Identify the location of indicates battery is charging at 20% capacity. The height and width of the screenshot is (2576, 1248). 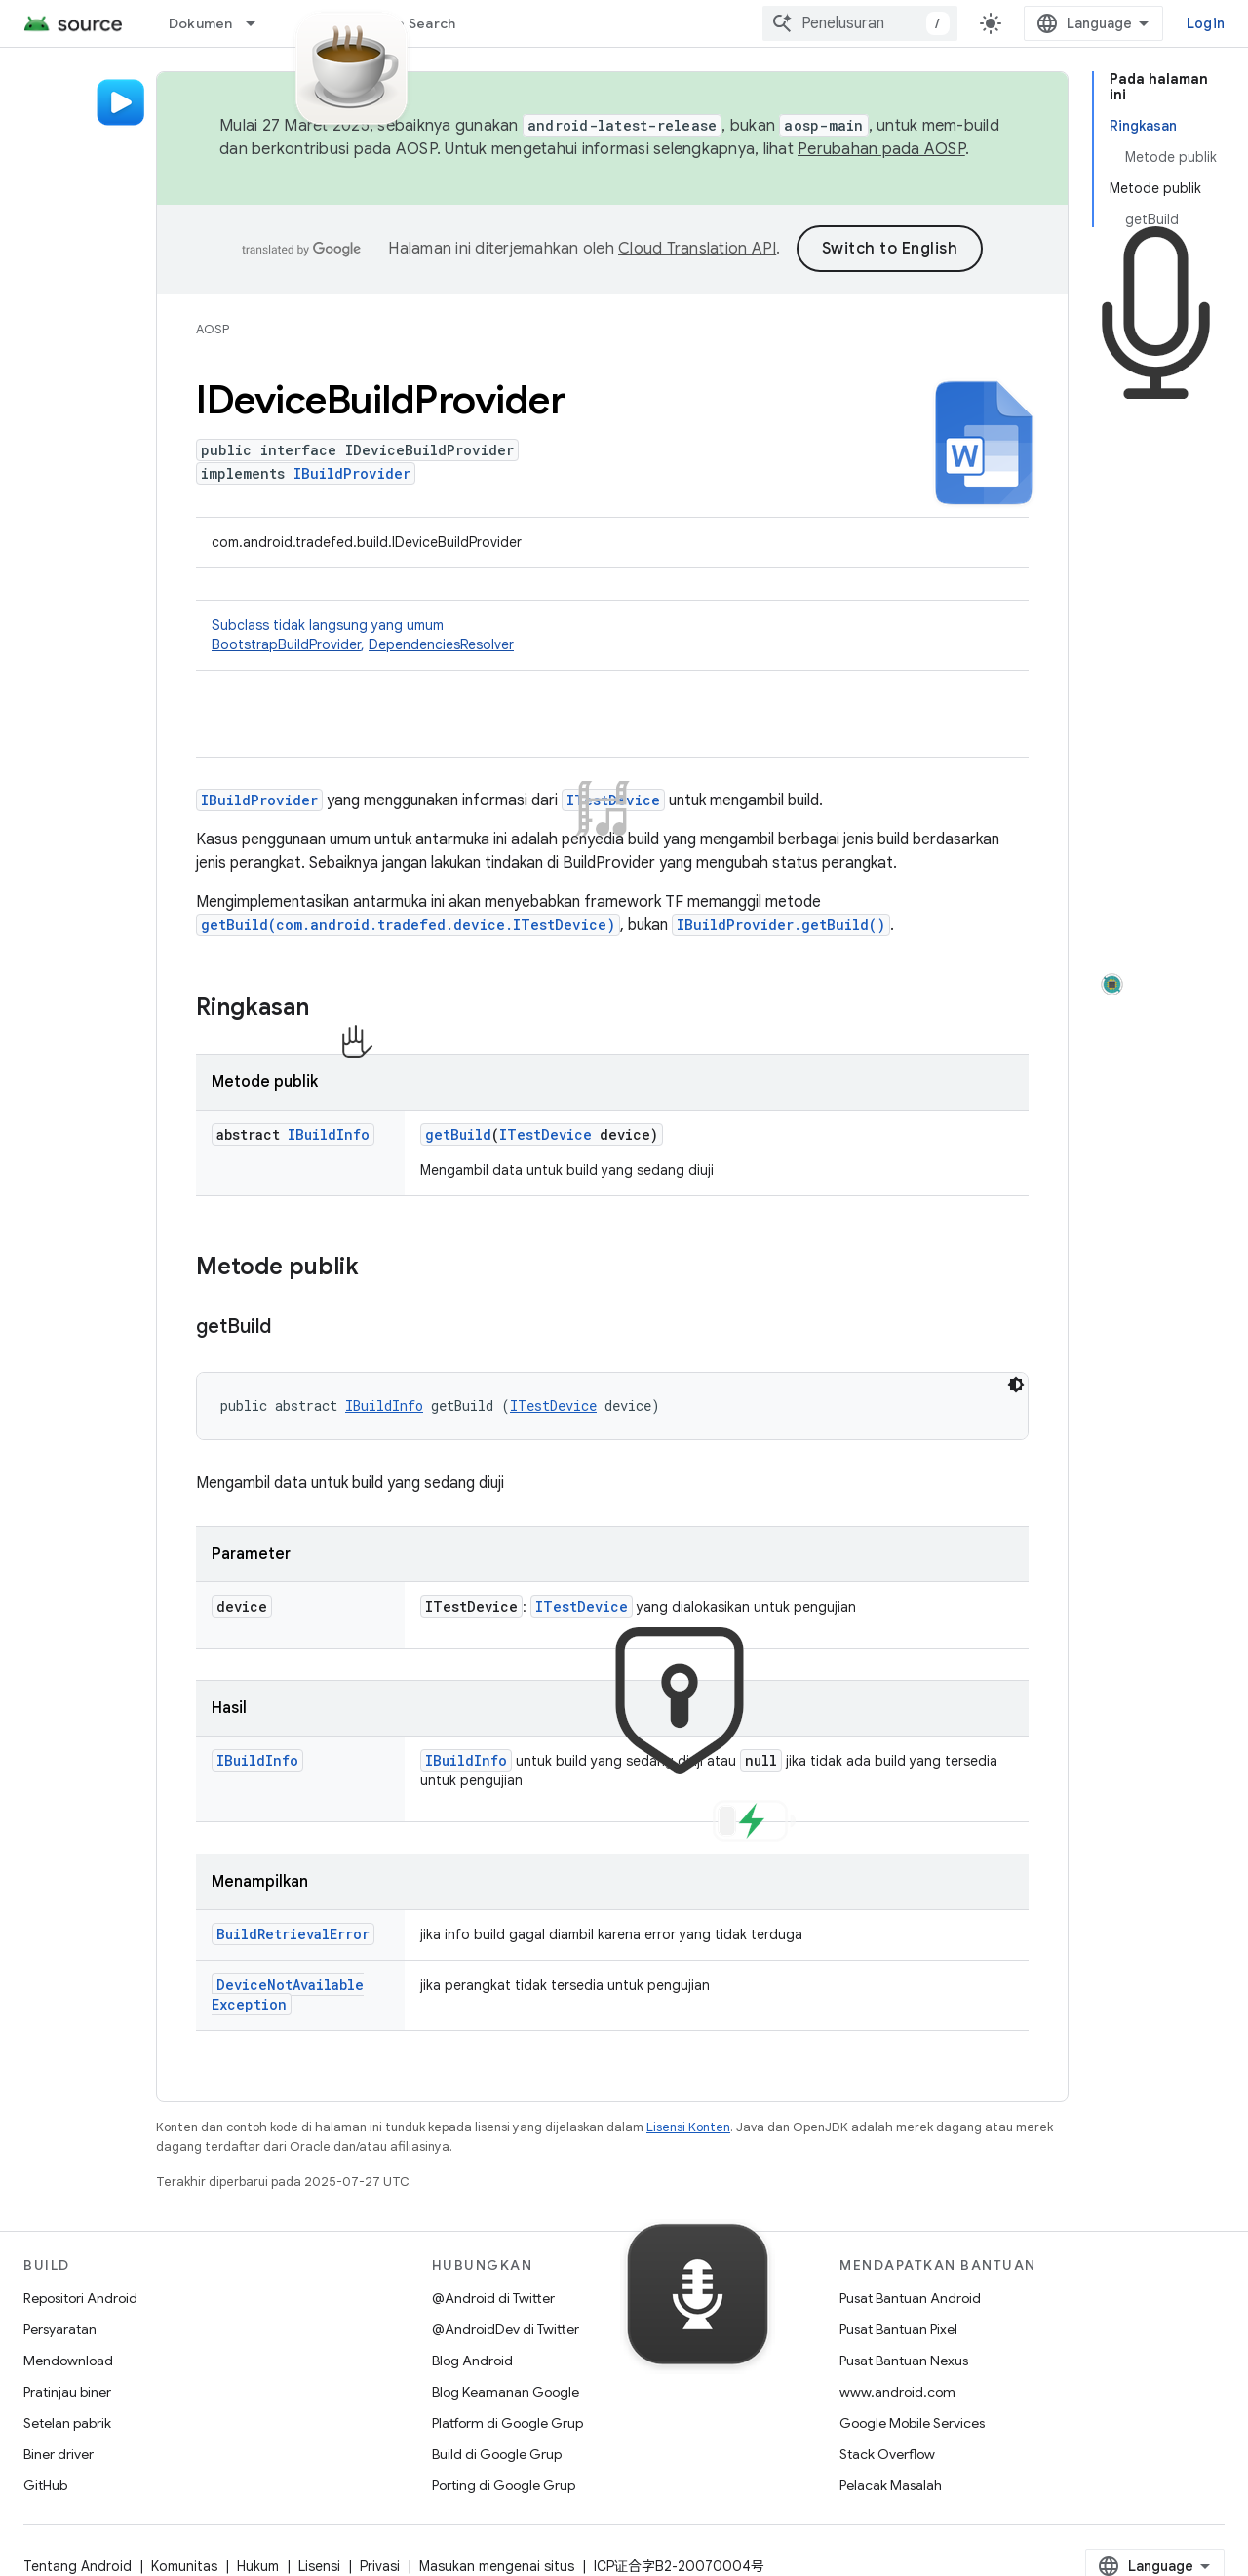
(754, 1820).